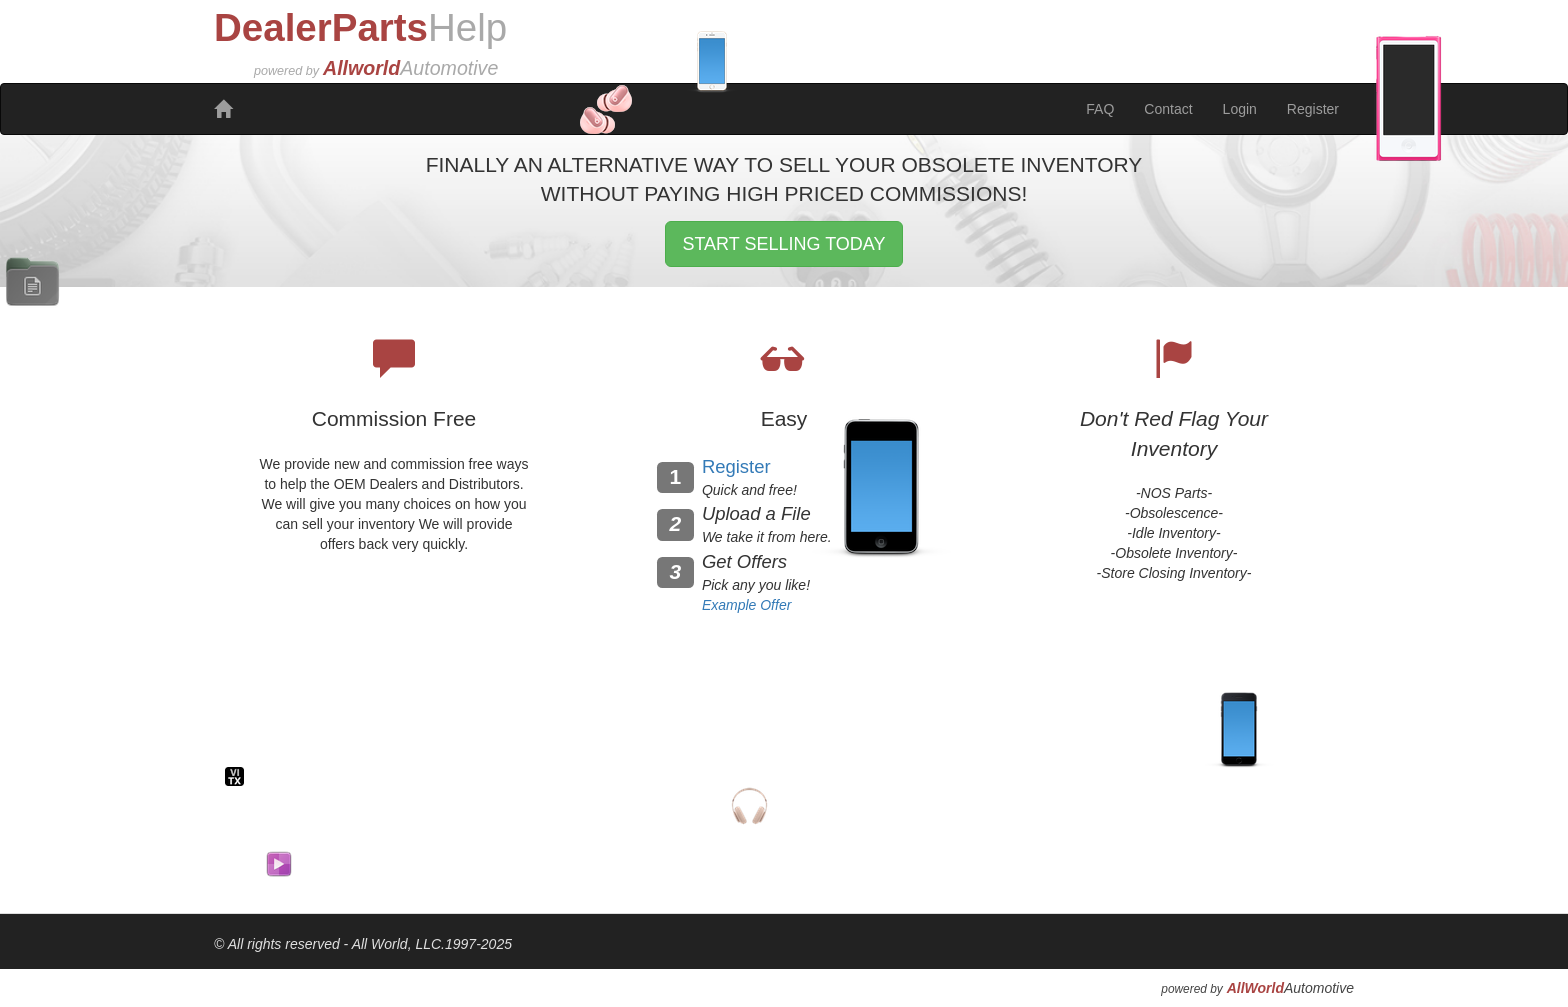 The image size is (1568, 1007). Describe the element at coordinates (712, 62) in the screenshot. I see `iPhone 7 device icon for system identification` at that location.